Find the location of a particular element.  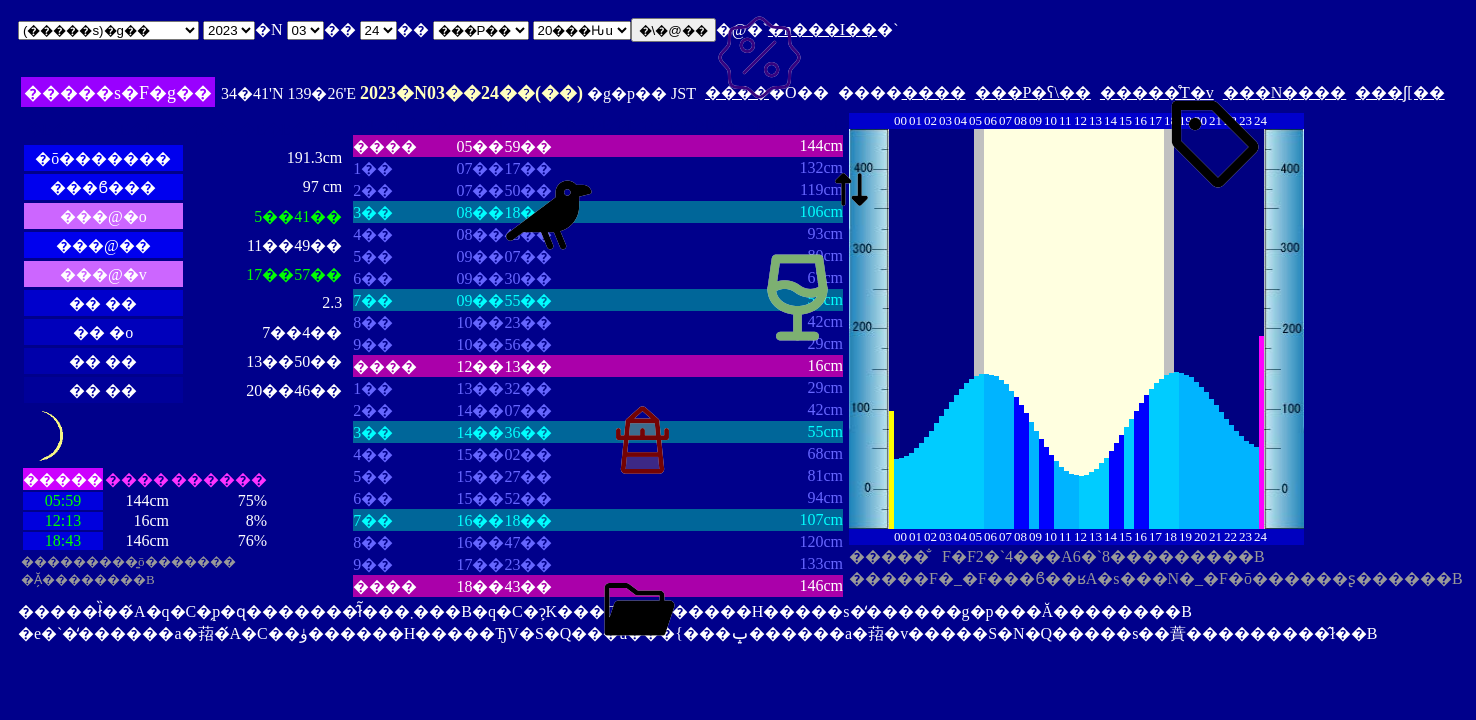

crow icon from fontawesome icon set is located at coordinates (549, 215).